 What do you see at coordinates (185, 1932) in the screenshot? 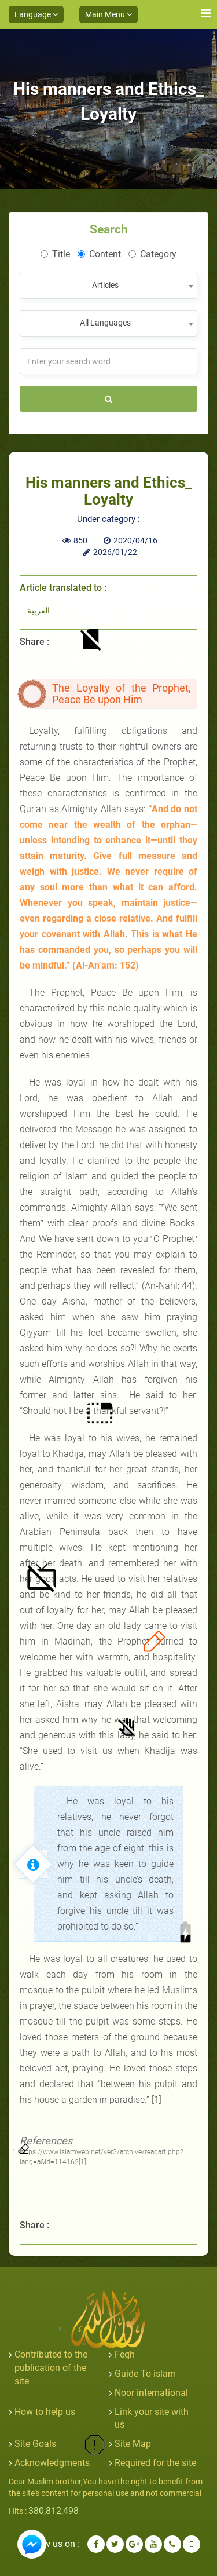
I see `indicates battery is charging at 30% capacity` at bounding box center [185, 1932].